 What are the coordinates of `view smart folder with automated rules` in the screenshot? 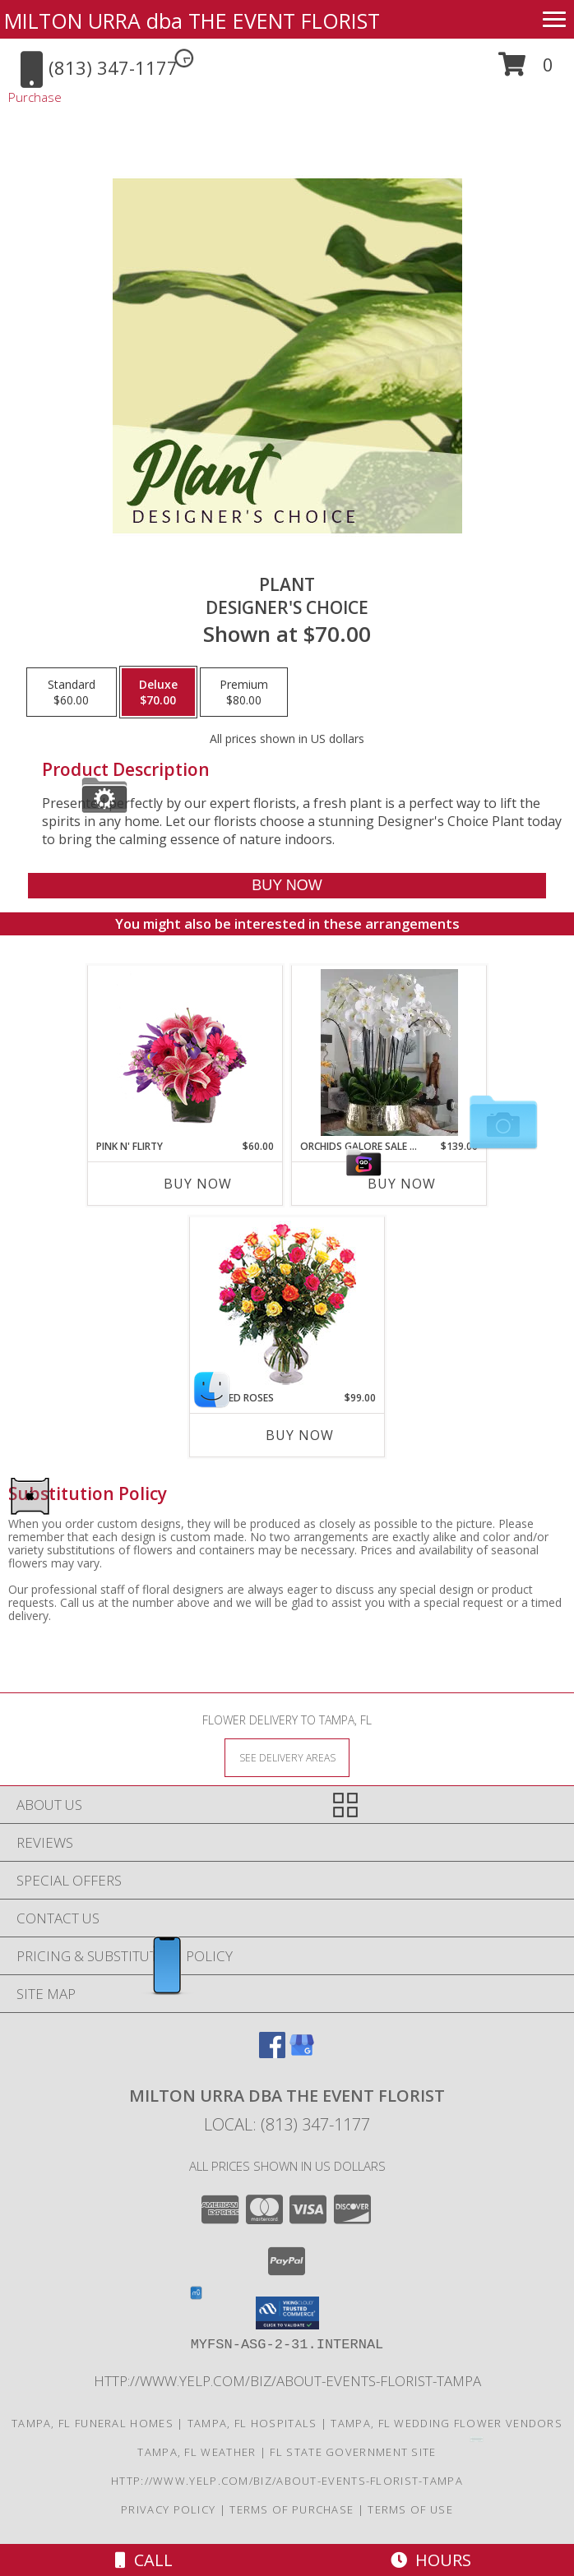 It's located at (104, 795).